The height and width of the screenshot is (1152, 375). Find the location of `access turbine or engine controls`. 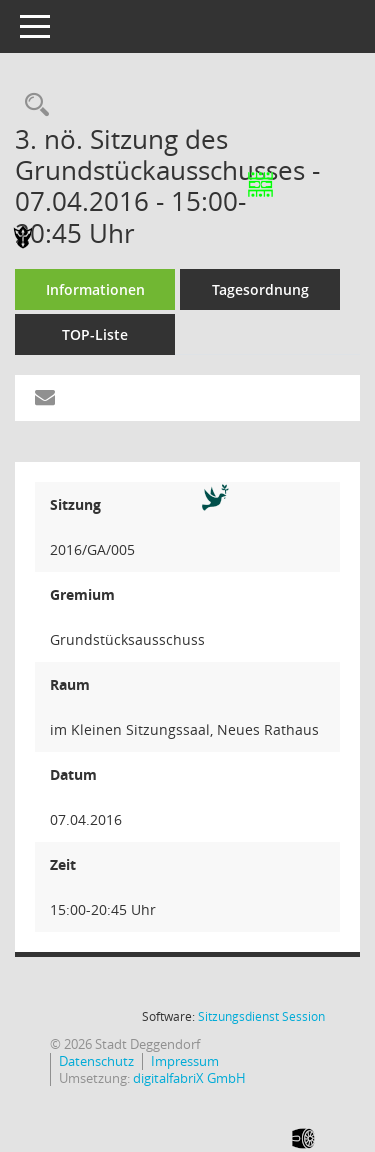

access turbine or engine controls is located at coordinates (303, 1138).